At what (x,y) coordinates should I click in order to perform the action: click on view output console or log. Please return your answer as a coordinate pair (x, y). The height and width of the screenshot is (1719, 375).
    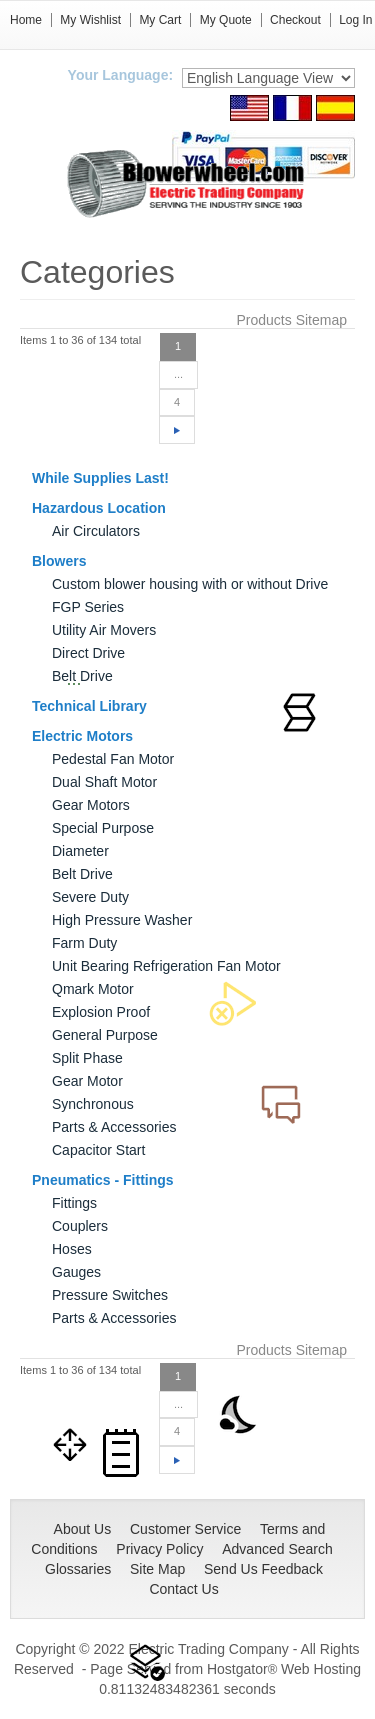
    Looking at the image, I should click on (121, 1453).